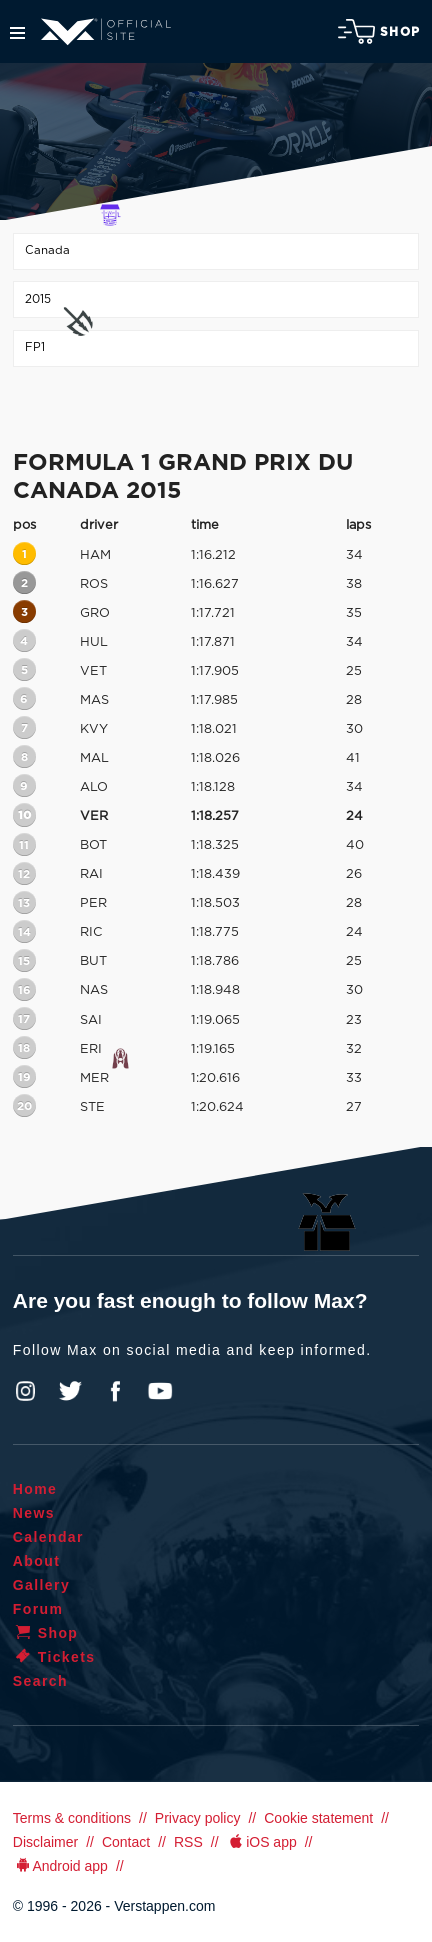  Describe the element at coordinates (78, 321) in the screenshot. I see `select harpoon or trident weapon` at that location.